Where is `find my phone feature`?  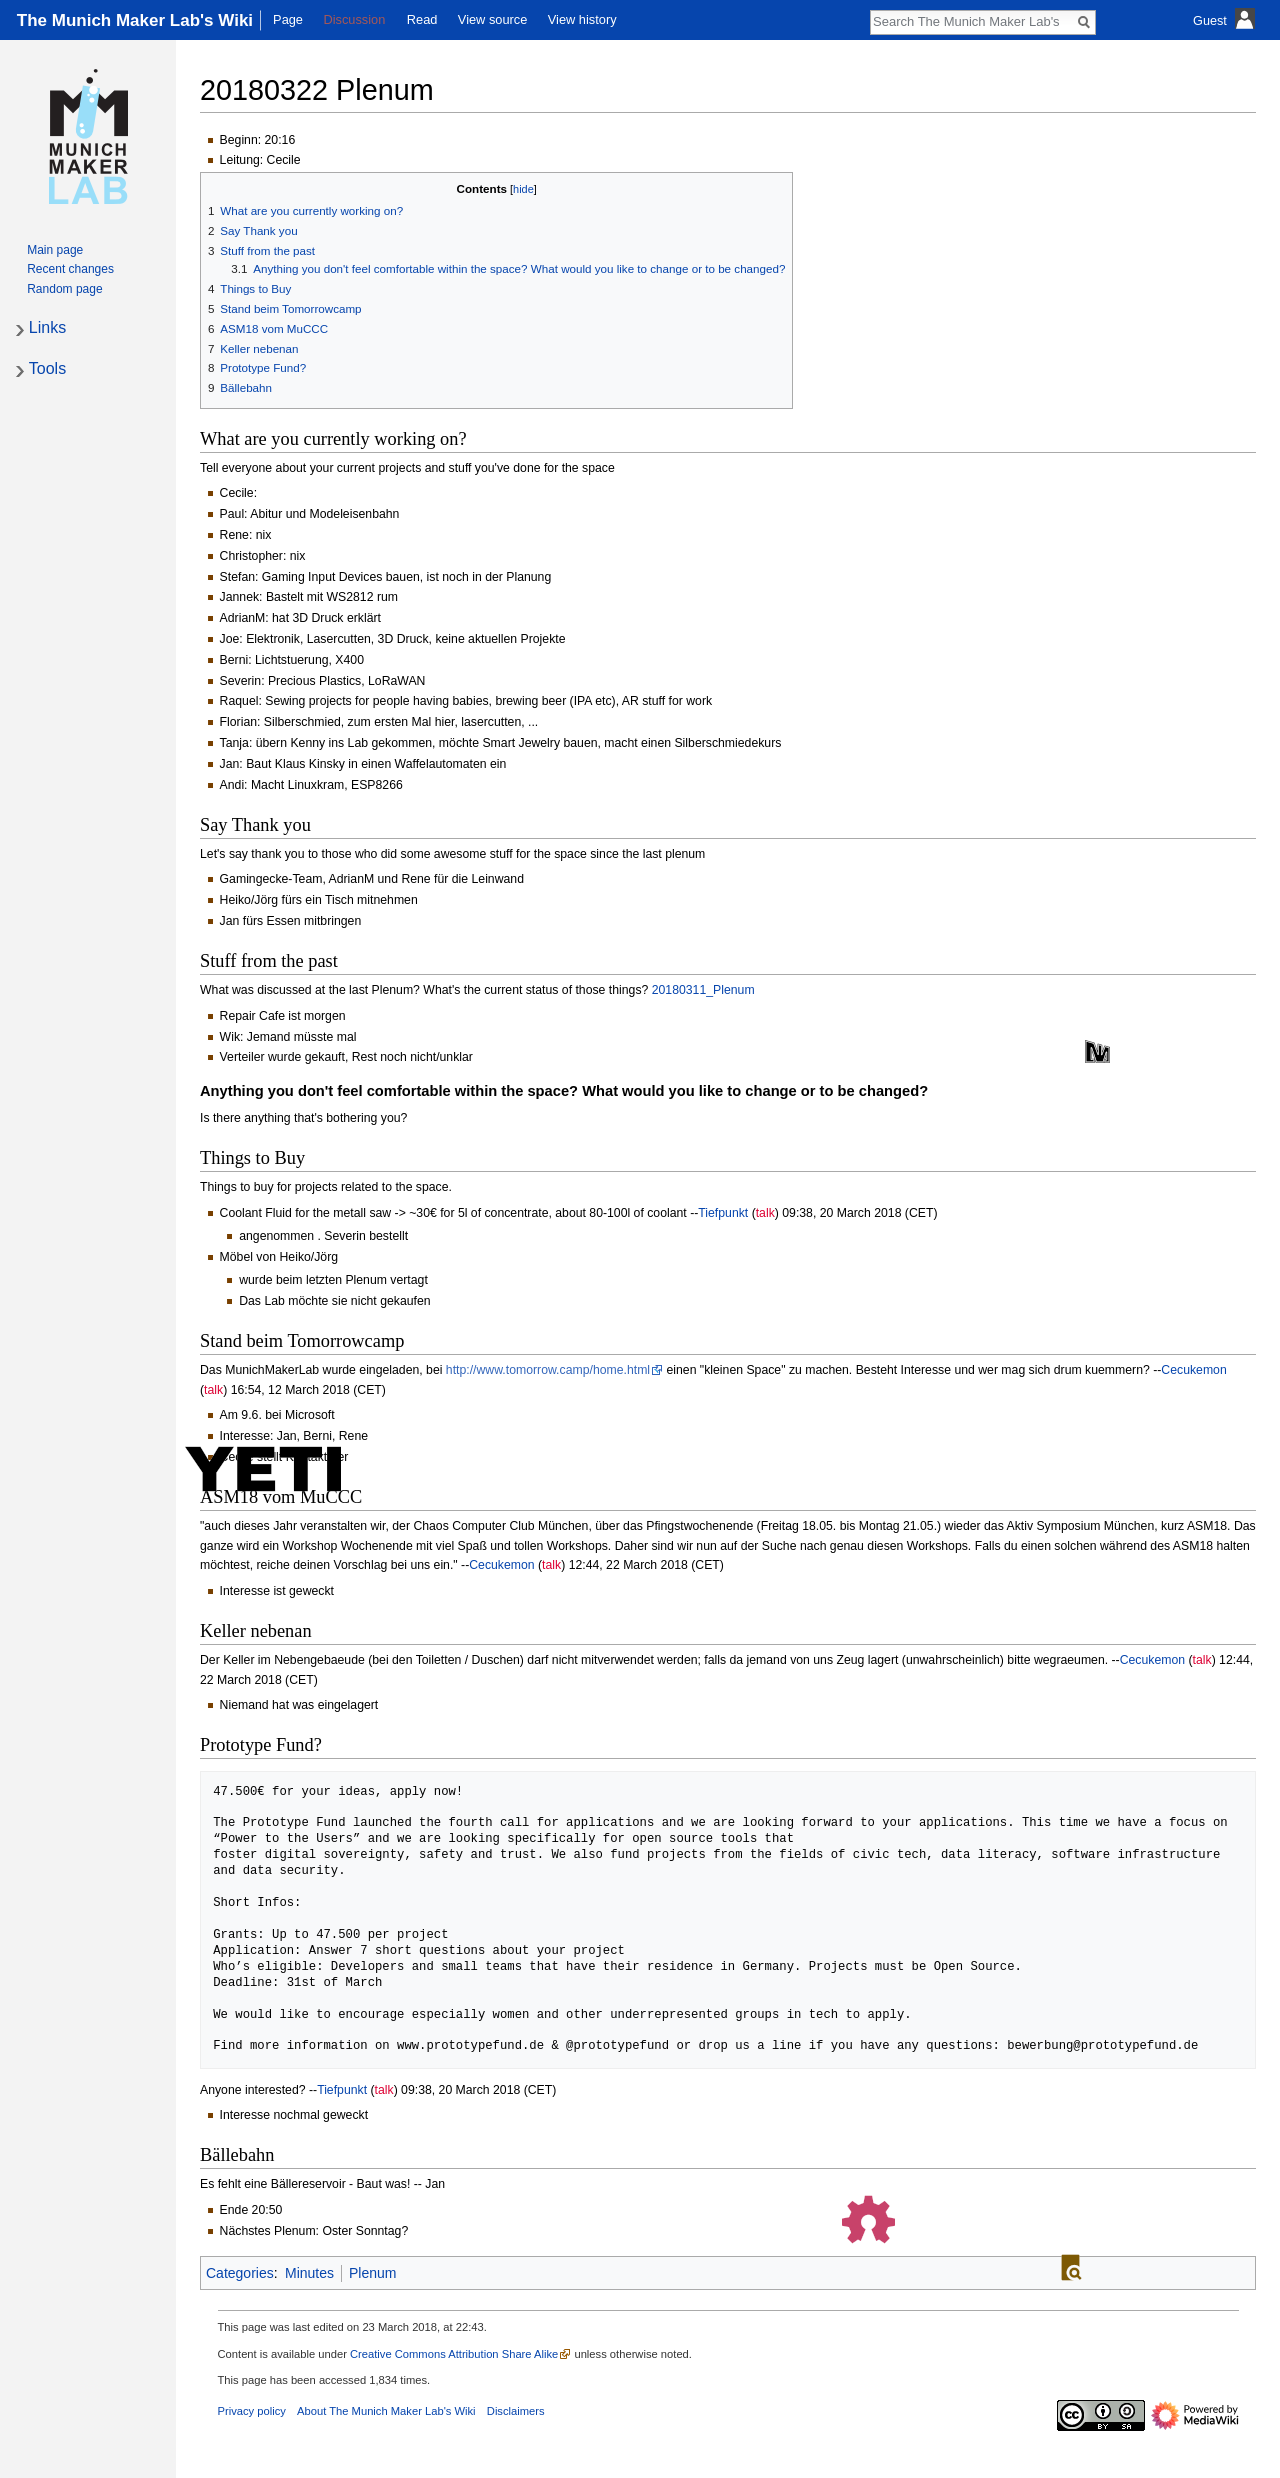
find my phone feature is located at coordinates (1070, 2267).